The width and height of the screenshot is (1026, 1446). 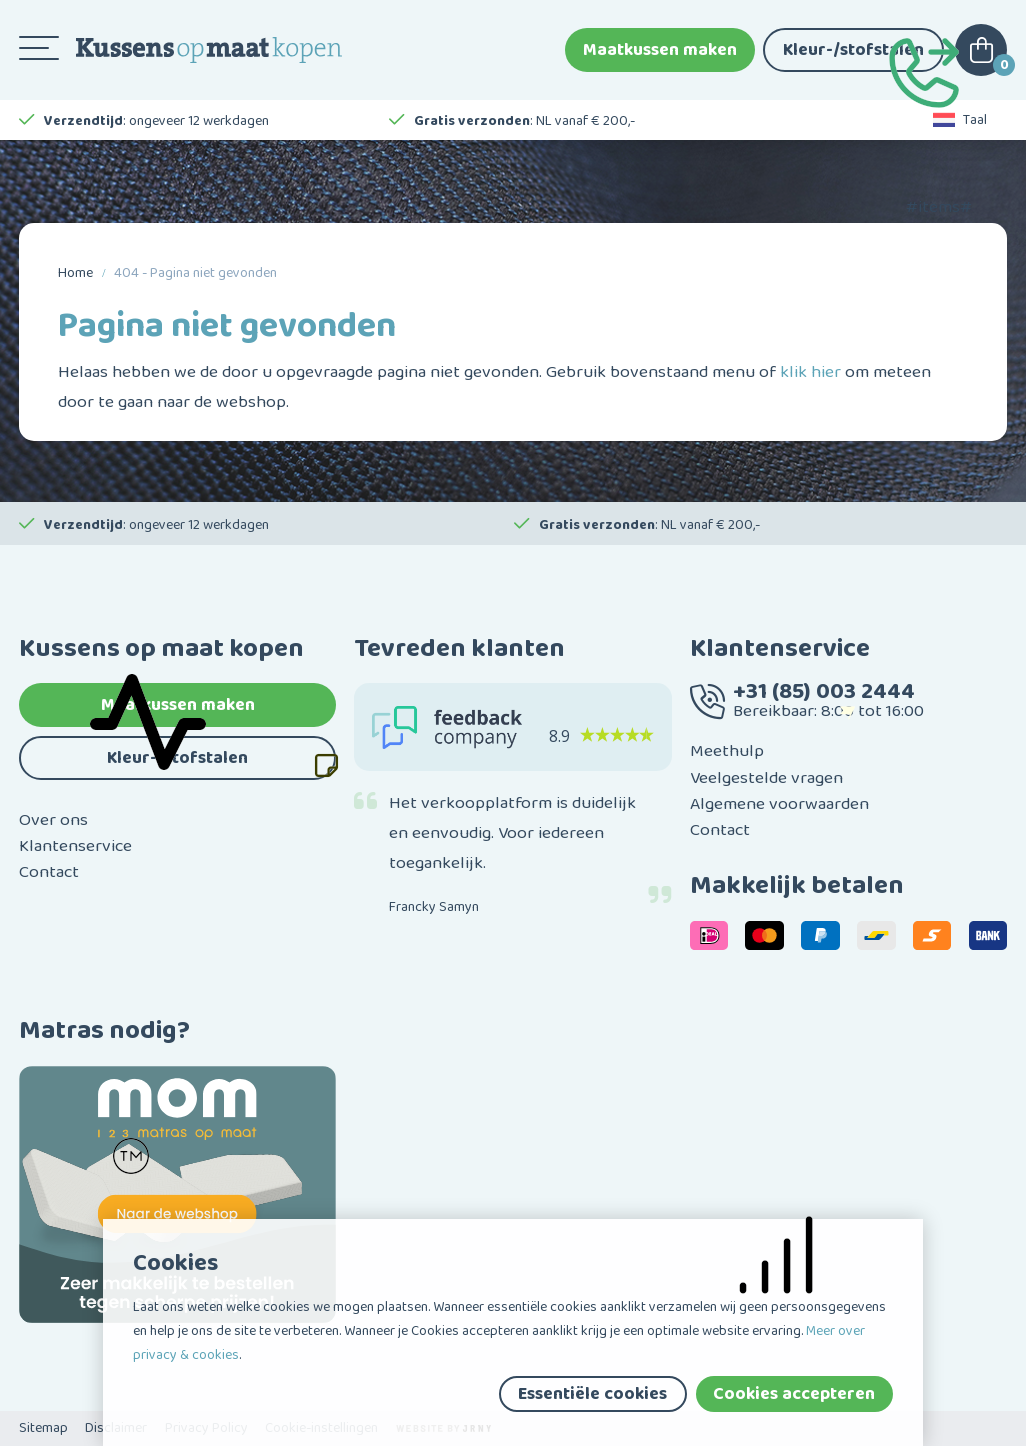 I want to click on flag or mark an item for follow-up, so click(x=847, y=712).